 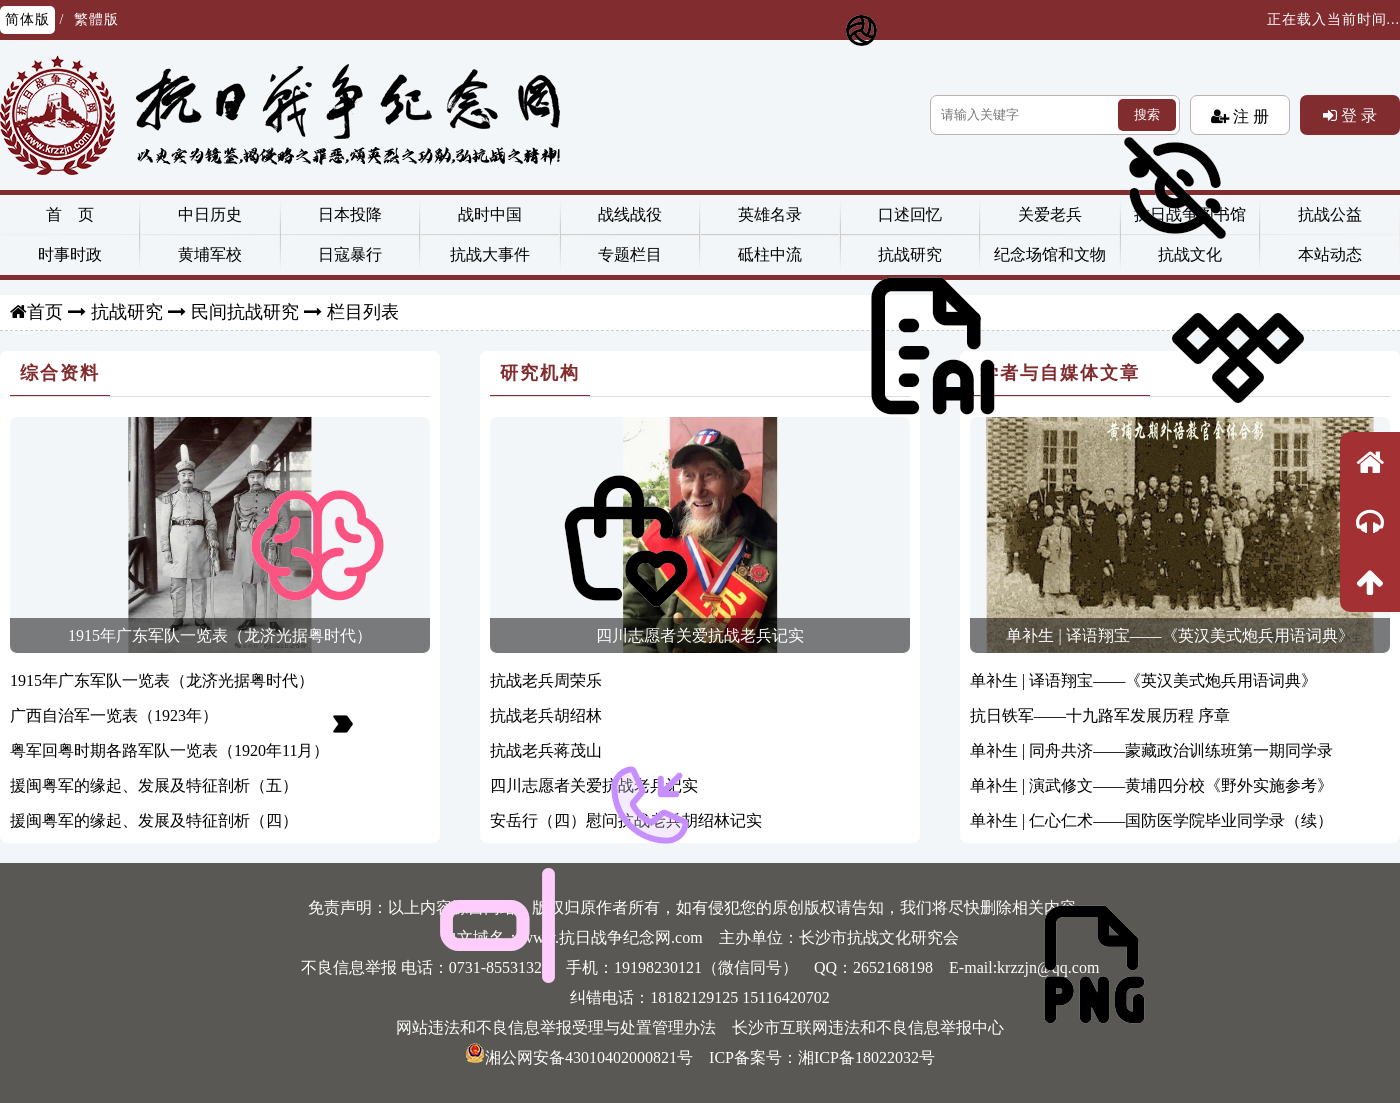 I want to click on open tidal music streaming app, so click(x=1238, y=355).